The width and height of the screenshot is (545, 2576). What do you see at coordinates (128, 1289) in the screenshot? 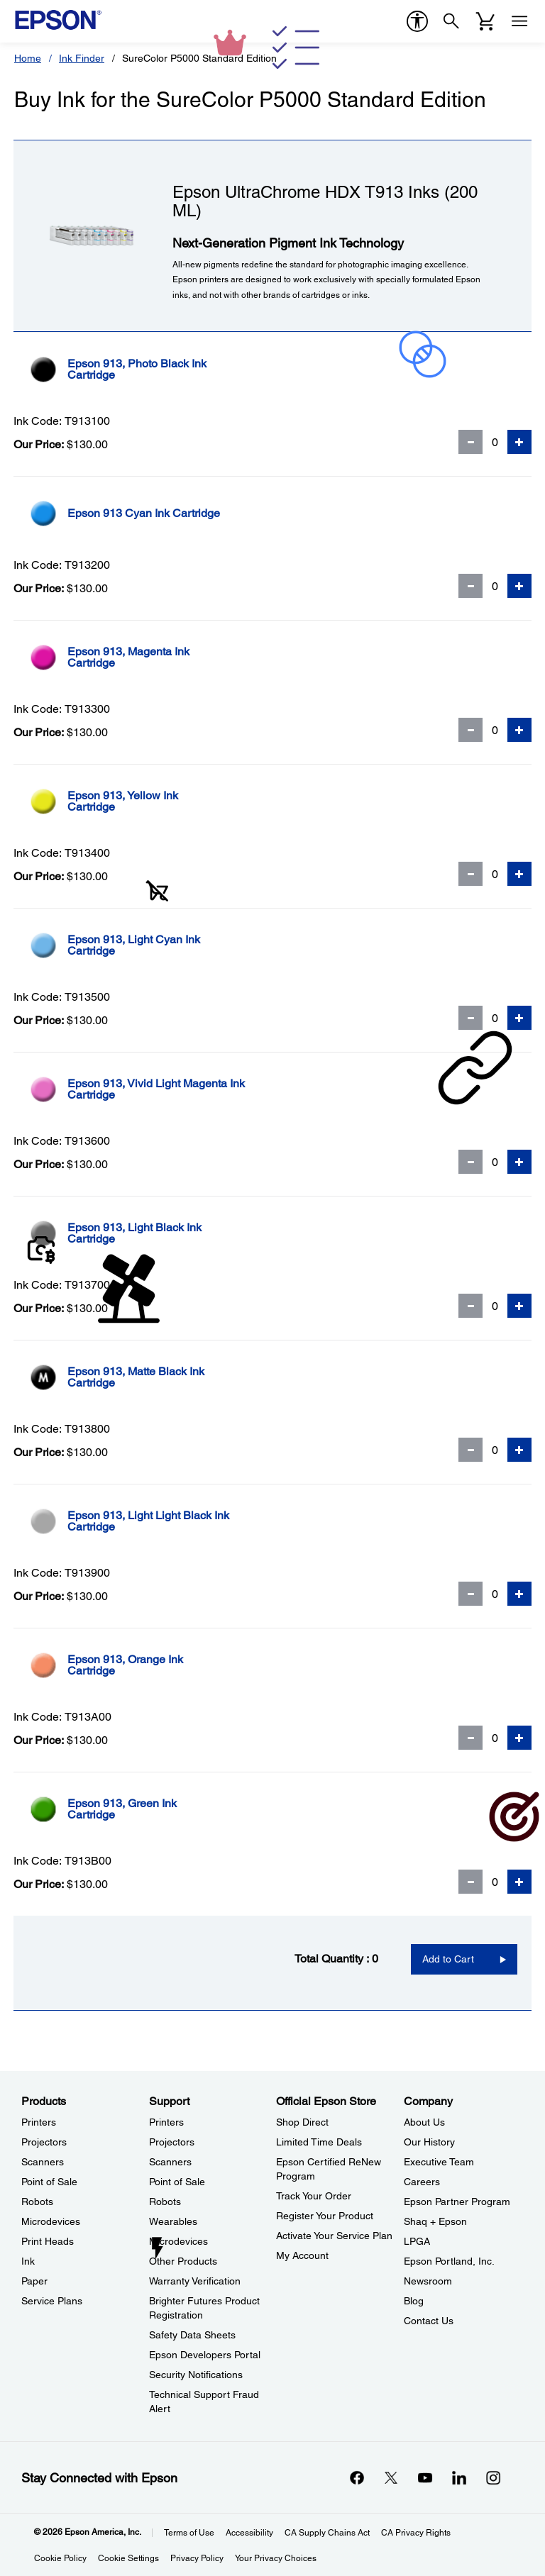
I see `access wind energy or renewable power settings` at bounding box center [128, 1289].